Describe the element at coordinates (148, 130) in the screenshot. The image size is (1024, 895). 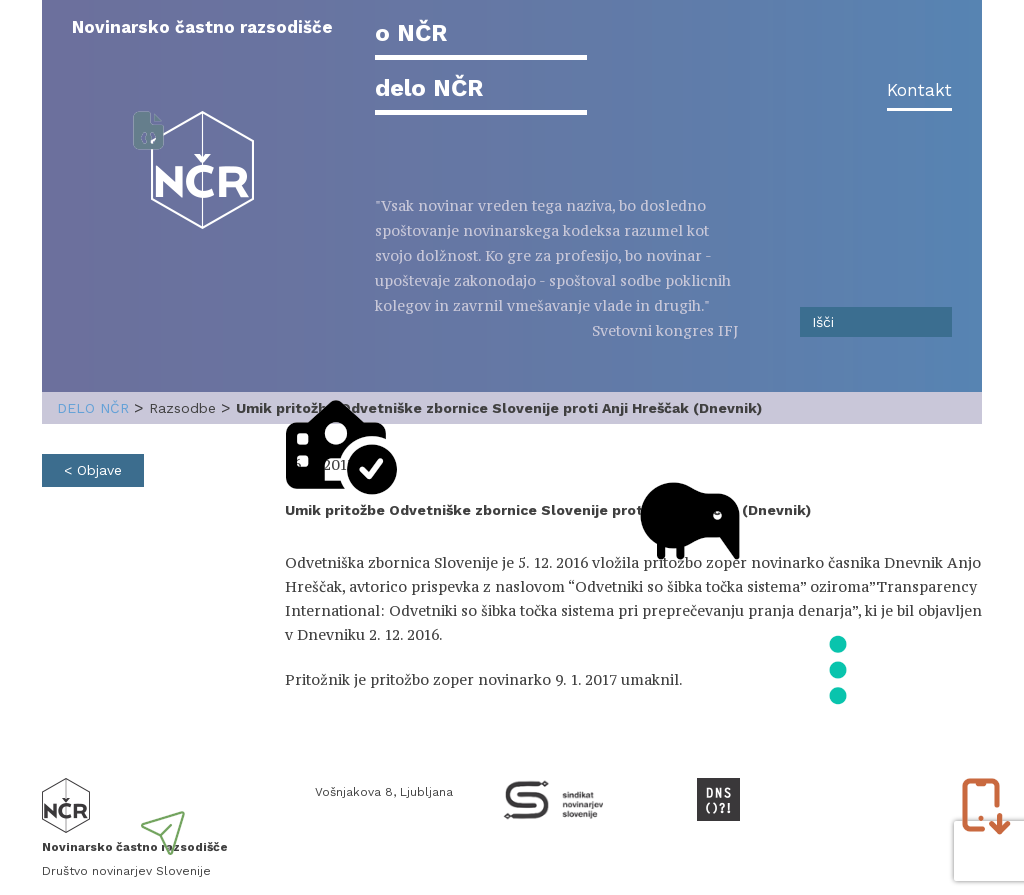
I see `view source code file` at that location.